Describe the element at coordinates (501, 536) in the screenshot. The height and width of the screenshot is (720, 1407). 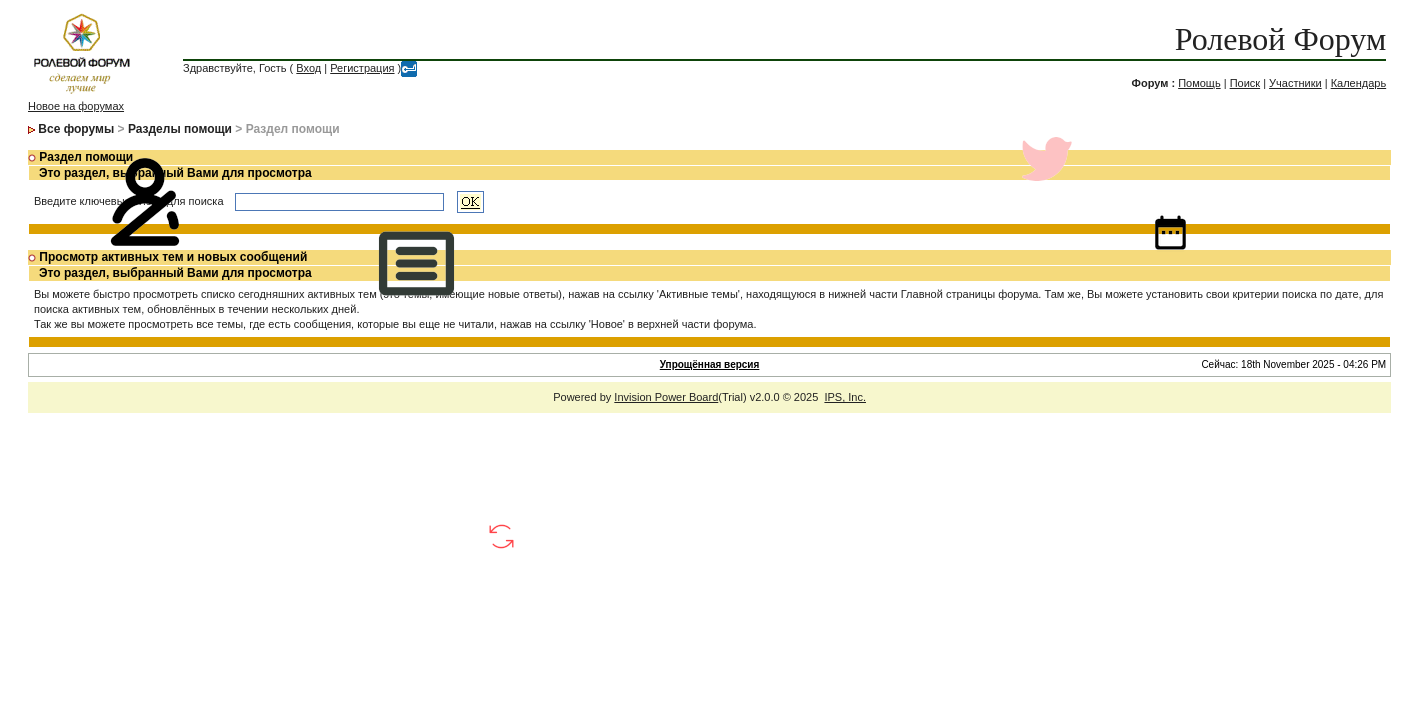
I see `refresh or reload content` at that location.